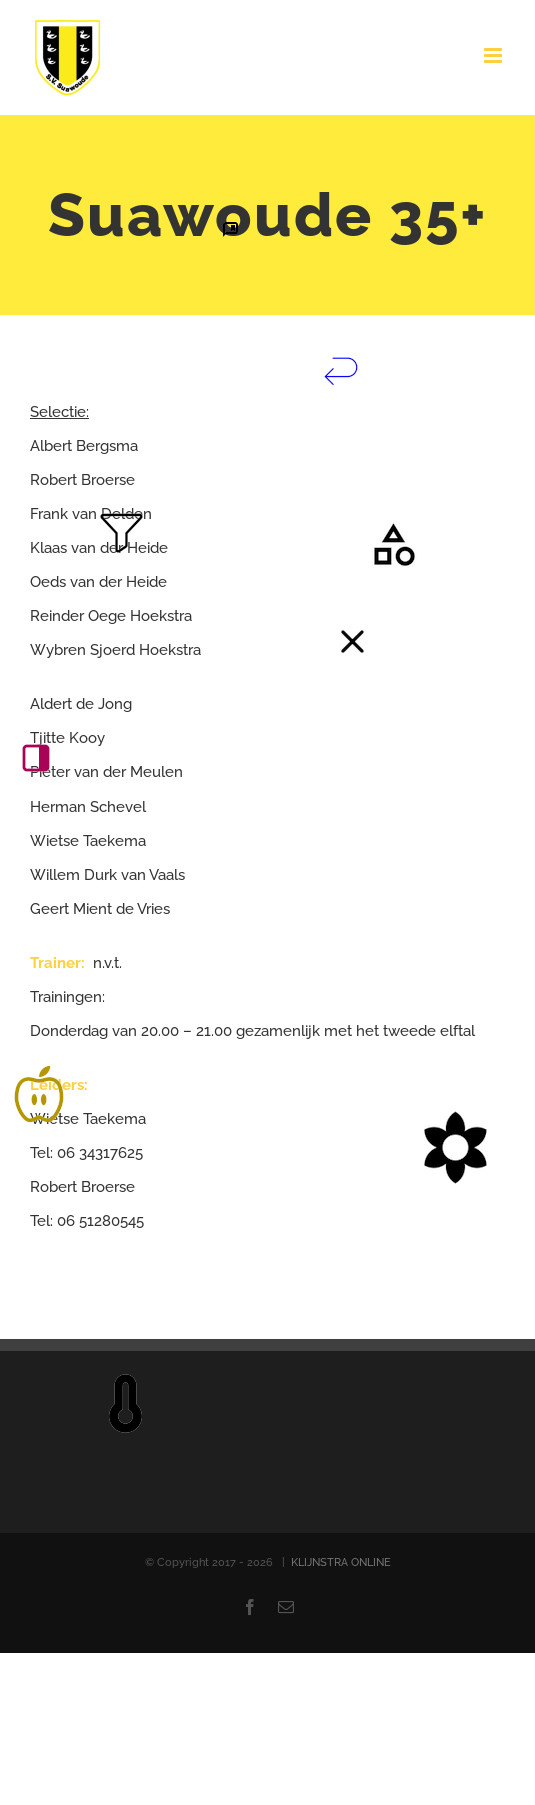  Describe the element at coordinates (393, 544) in the screenshot. I see `browse or filter by category` at that location.